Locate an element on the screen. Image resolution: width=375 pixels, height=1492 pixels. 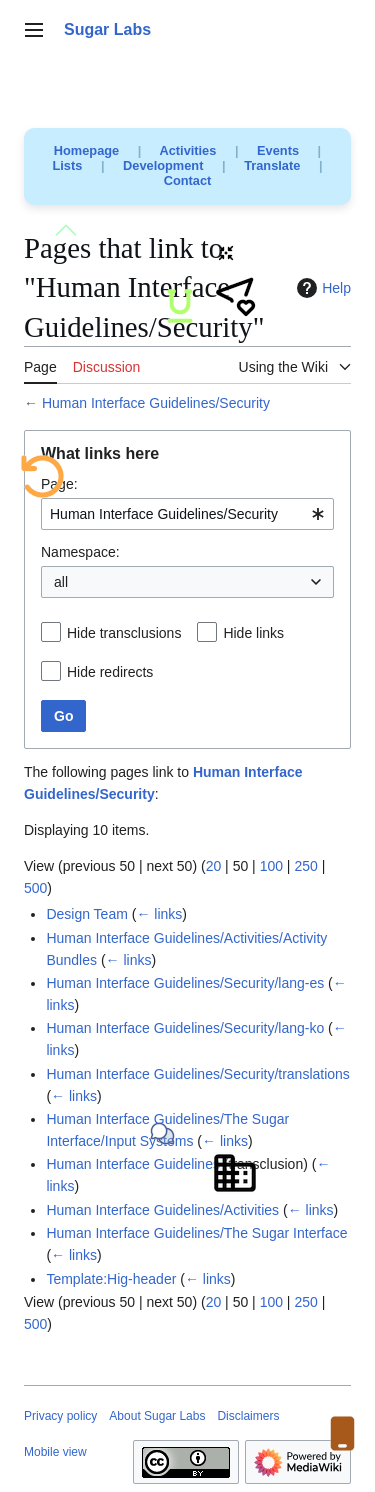
open chat or messaging is located at coordinates (162, 1133).